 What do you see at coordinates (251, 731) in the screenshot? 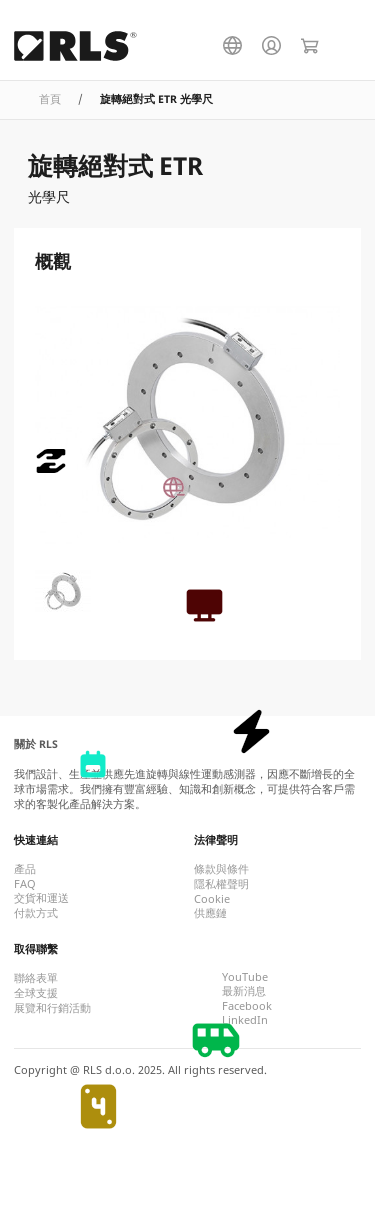
I see `indicates fast or instant action` at bounding box center [251, 731].